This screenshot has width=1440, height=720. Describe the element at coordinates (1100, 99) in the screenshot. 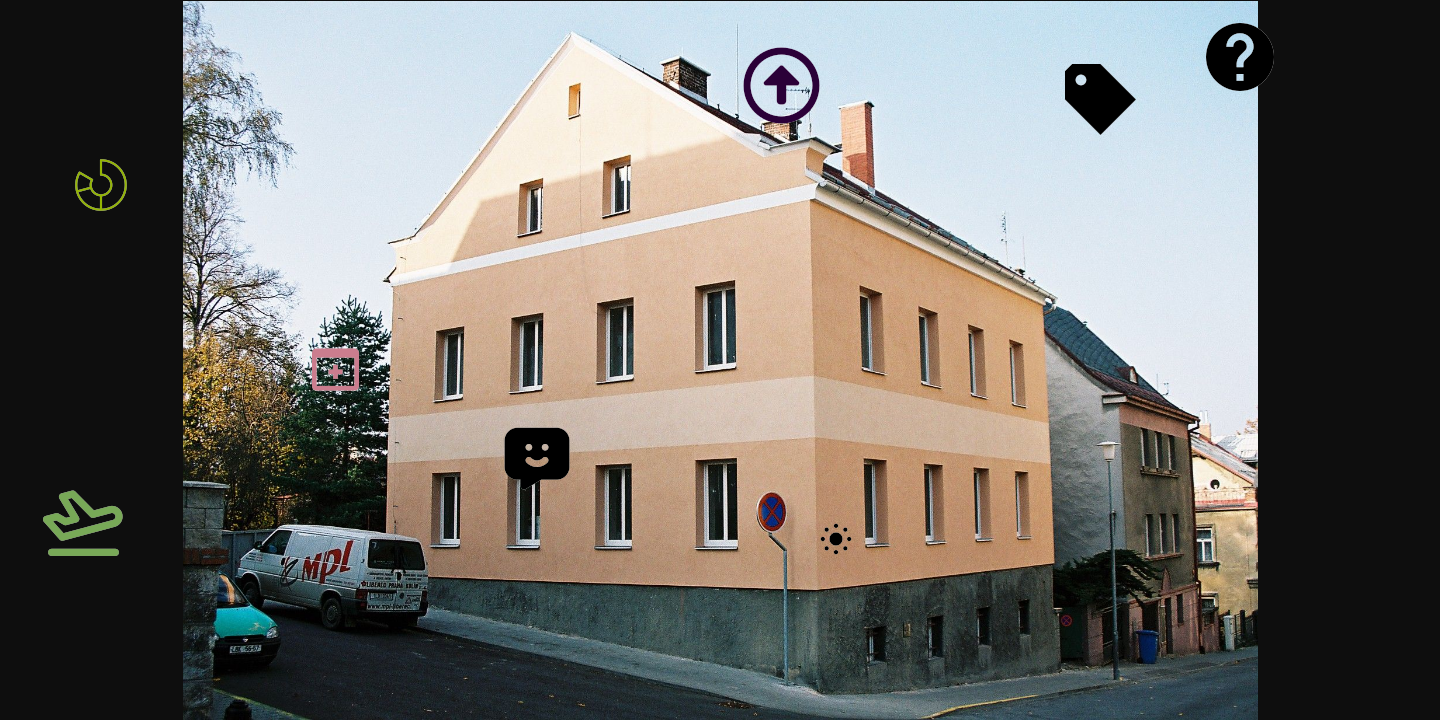

I see `add a tag or label to an item` at that location.